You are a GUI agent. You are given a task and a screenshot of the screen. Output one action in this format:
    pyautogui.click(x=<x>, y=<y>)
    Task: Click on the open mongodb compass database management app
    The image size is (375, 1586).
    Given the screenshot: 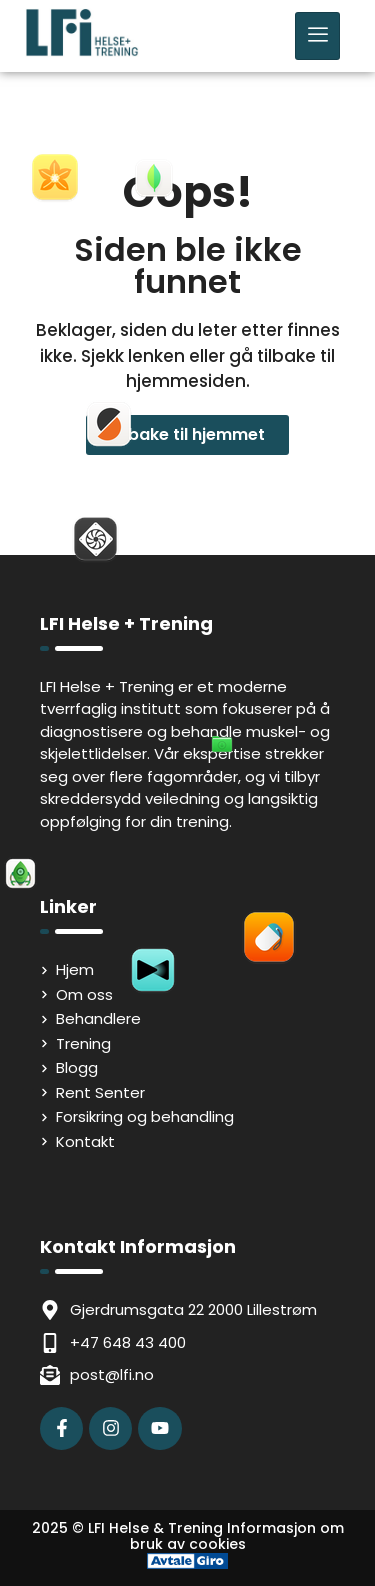 What is the action you would take?
    pyautogui.click(x=154, y=178)
    